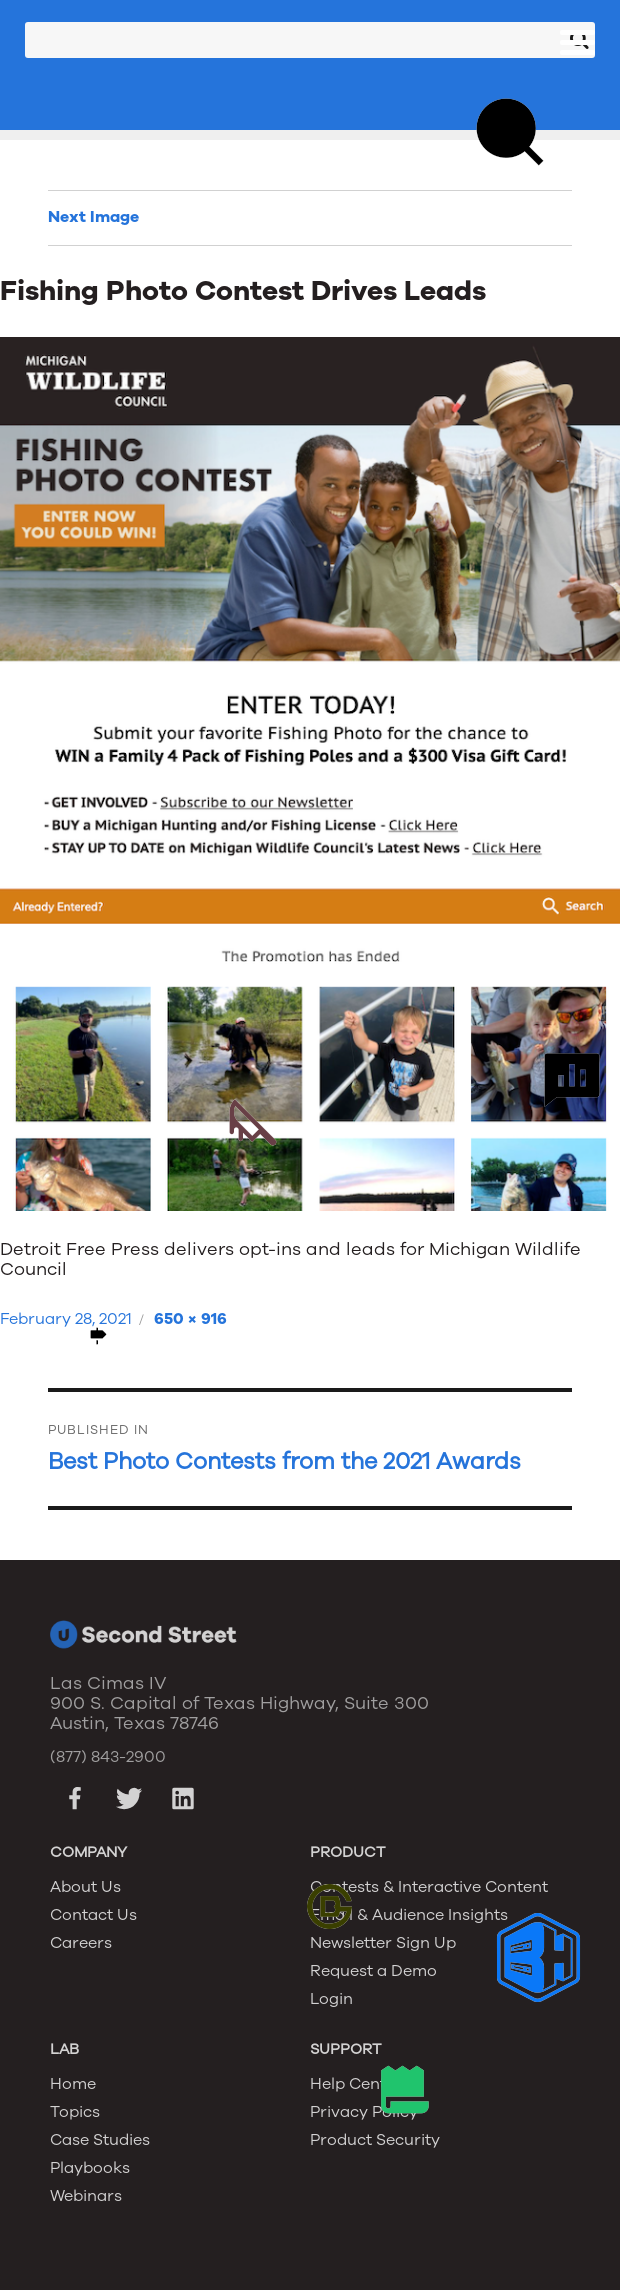 The height and width of the screenshot is (2290, 620). Describe the element at coordinates (98, 1336) in the screenshot. I see `get directions or navigate to a destination` at that location.